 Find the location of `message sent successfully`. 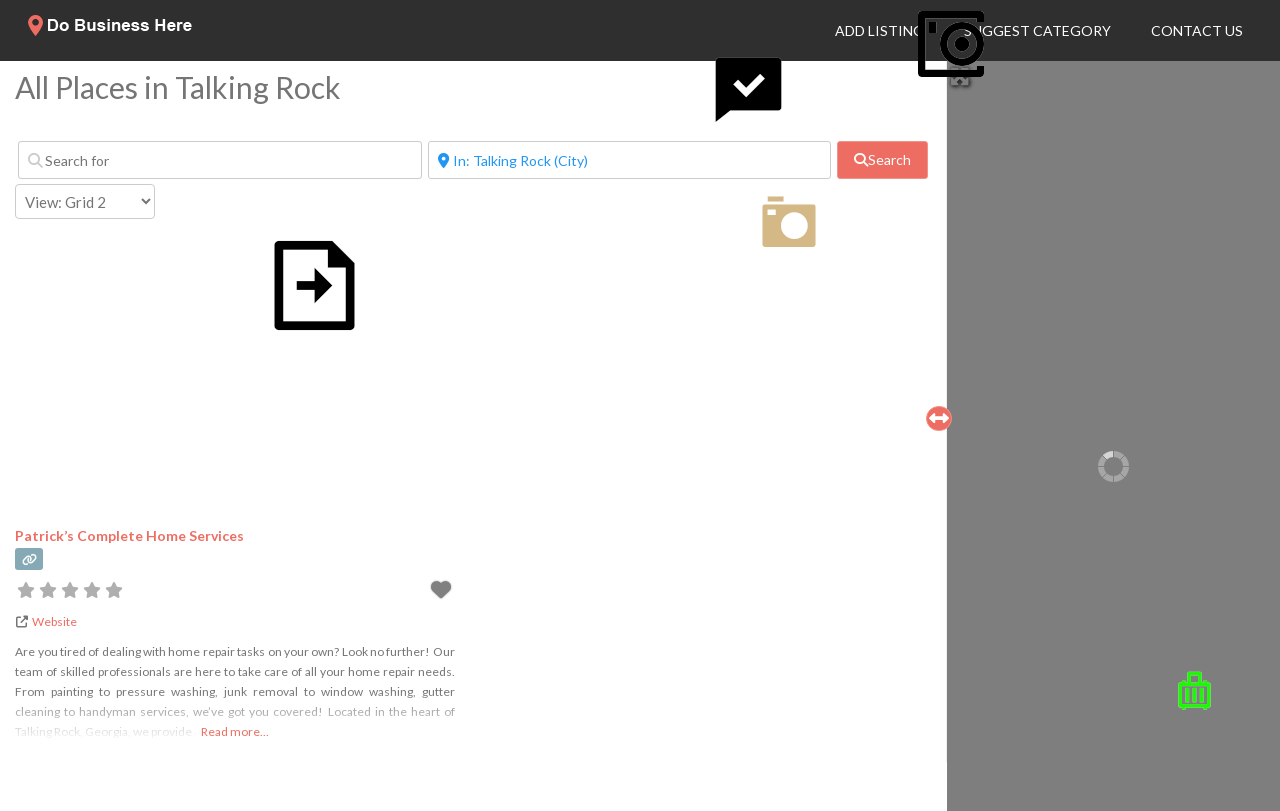

message sent successfully is located at coordinates (748, 87).